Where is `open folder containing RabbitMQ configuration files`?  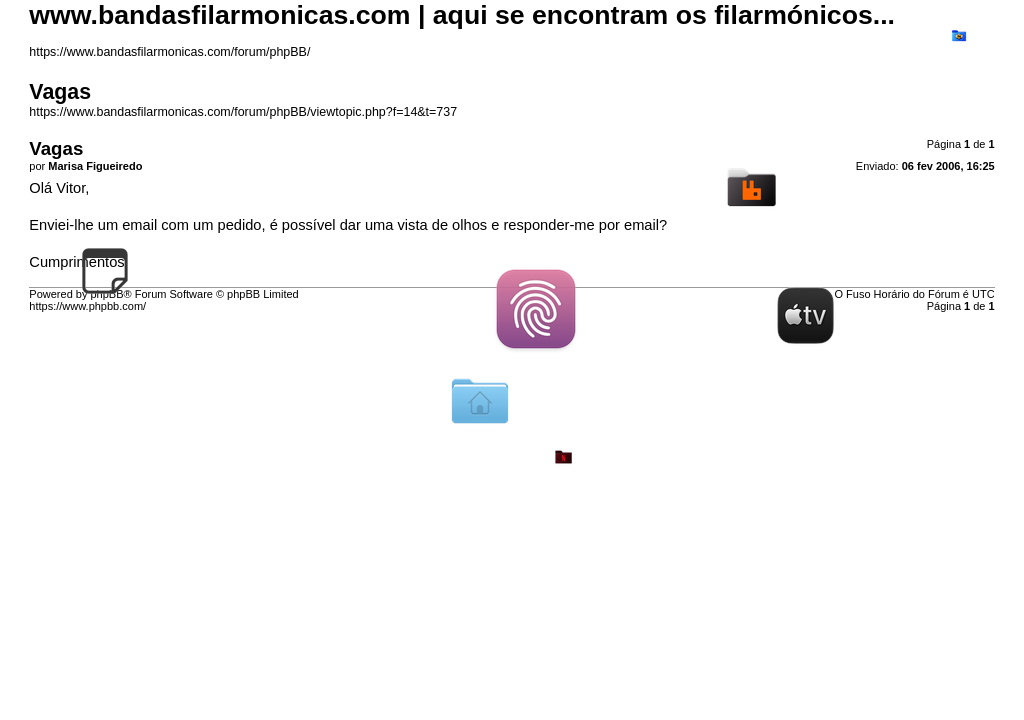
open folder containing RabbitMQ configuration files is located at coordinates (751, 188).